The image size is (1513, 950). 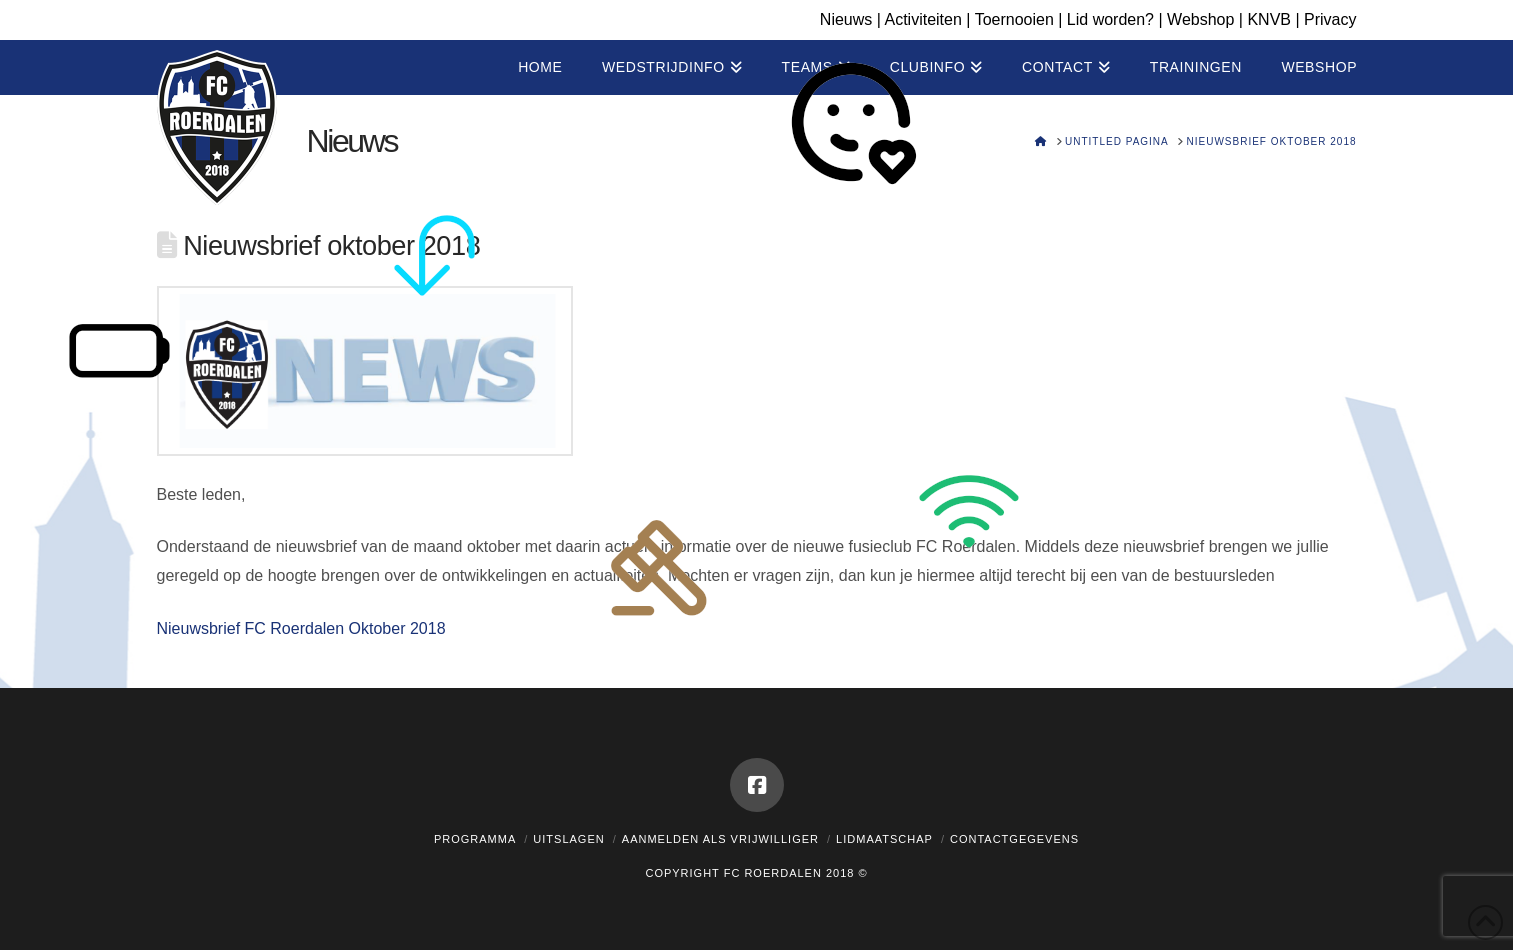 I want to click on redo or repeat the last action, so click(x=434, y=255).